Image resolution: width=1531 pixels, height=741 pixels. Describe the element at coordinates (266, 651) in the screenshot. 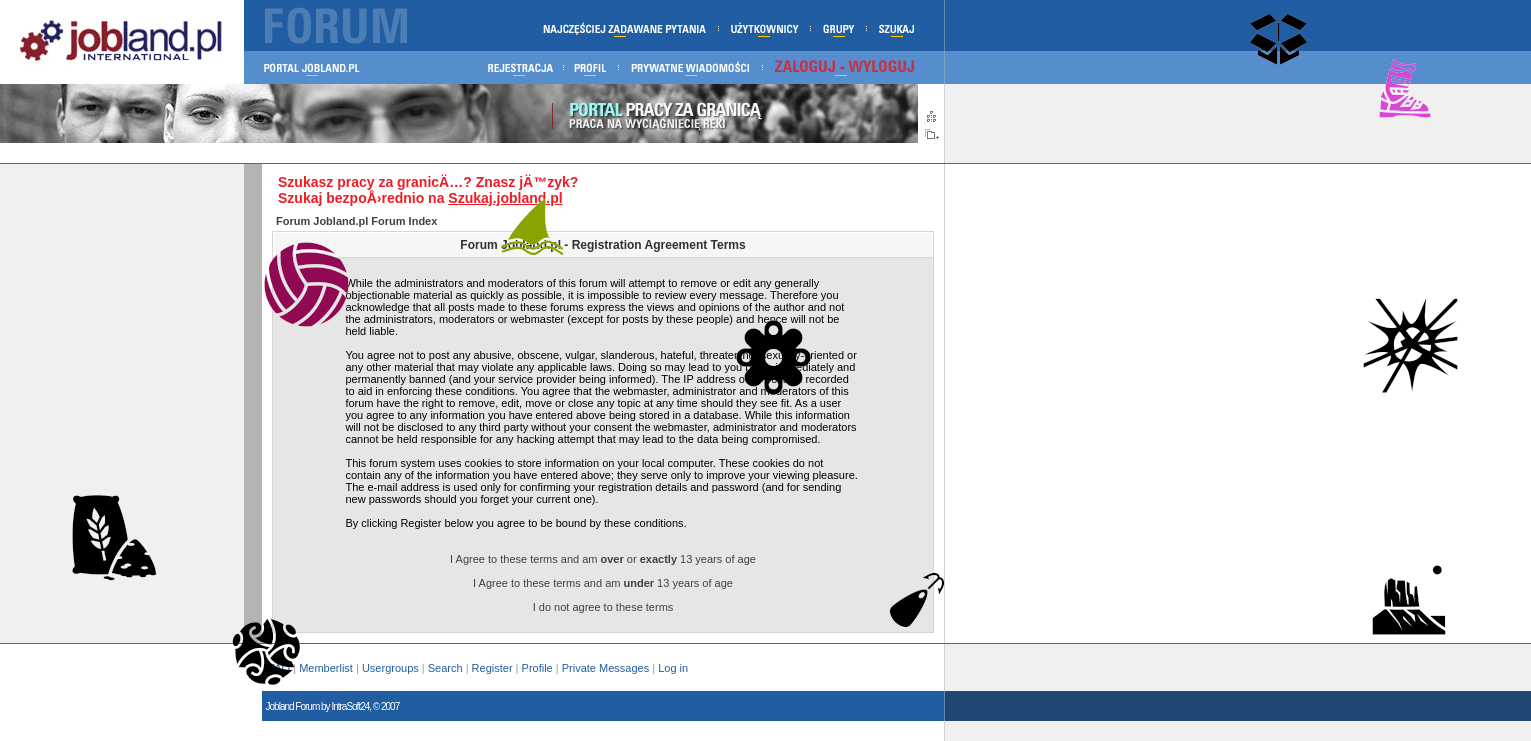

I see `farming or agriculture category in a game` at that location.